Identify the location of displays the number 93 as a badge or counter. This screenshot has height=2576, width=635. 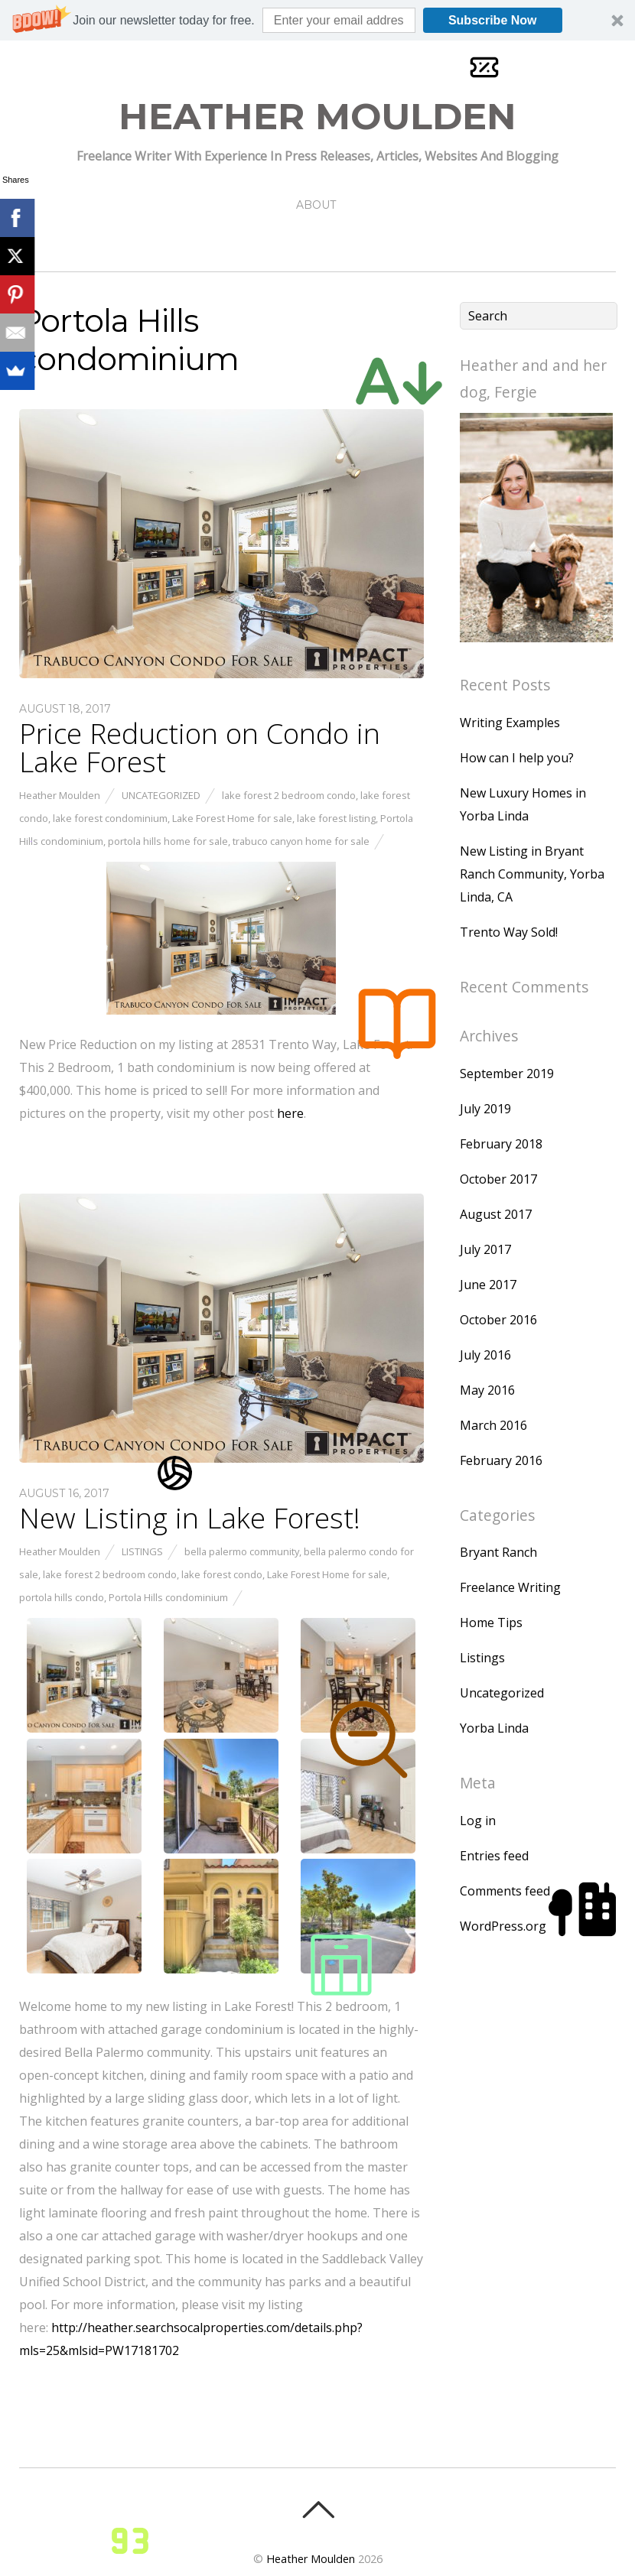
(130, 2541).